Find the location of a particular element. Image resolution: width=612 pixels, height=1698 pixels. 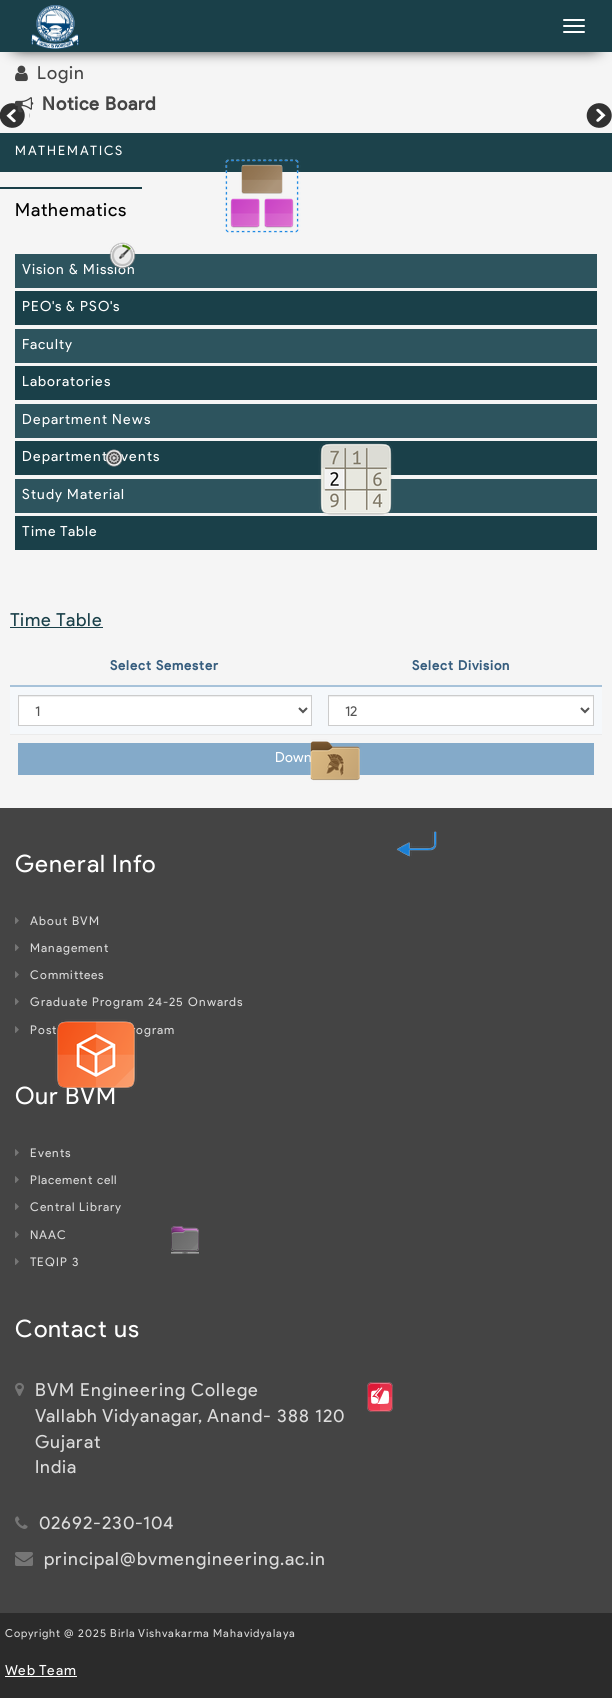

open sudoku puzzle game is located at coordinates (356, 479).